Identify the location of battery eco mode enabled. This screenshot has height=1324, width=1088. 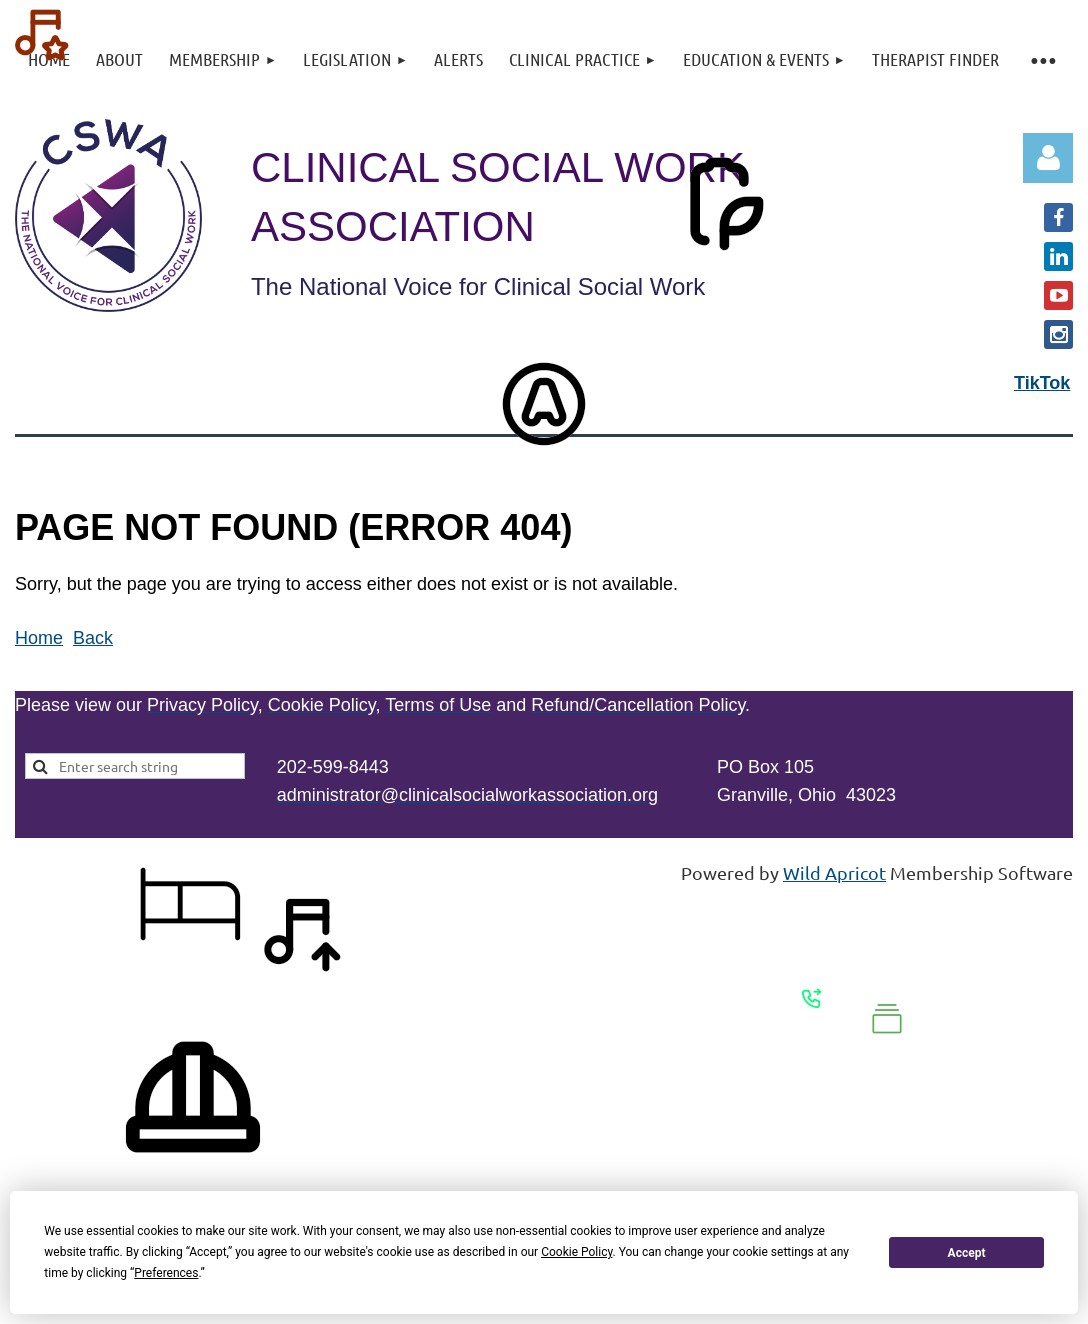
(719, 201).